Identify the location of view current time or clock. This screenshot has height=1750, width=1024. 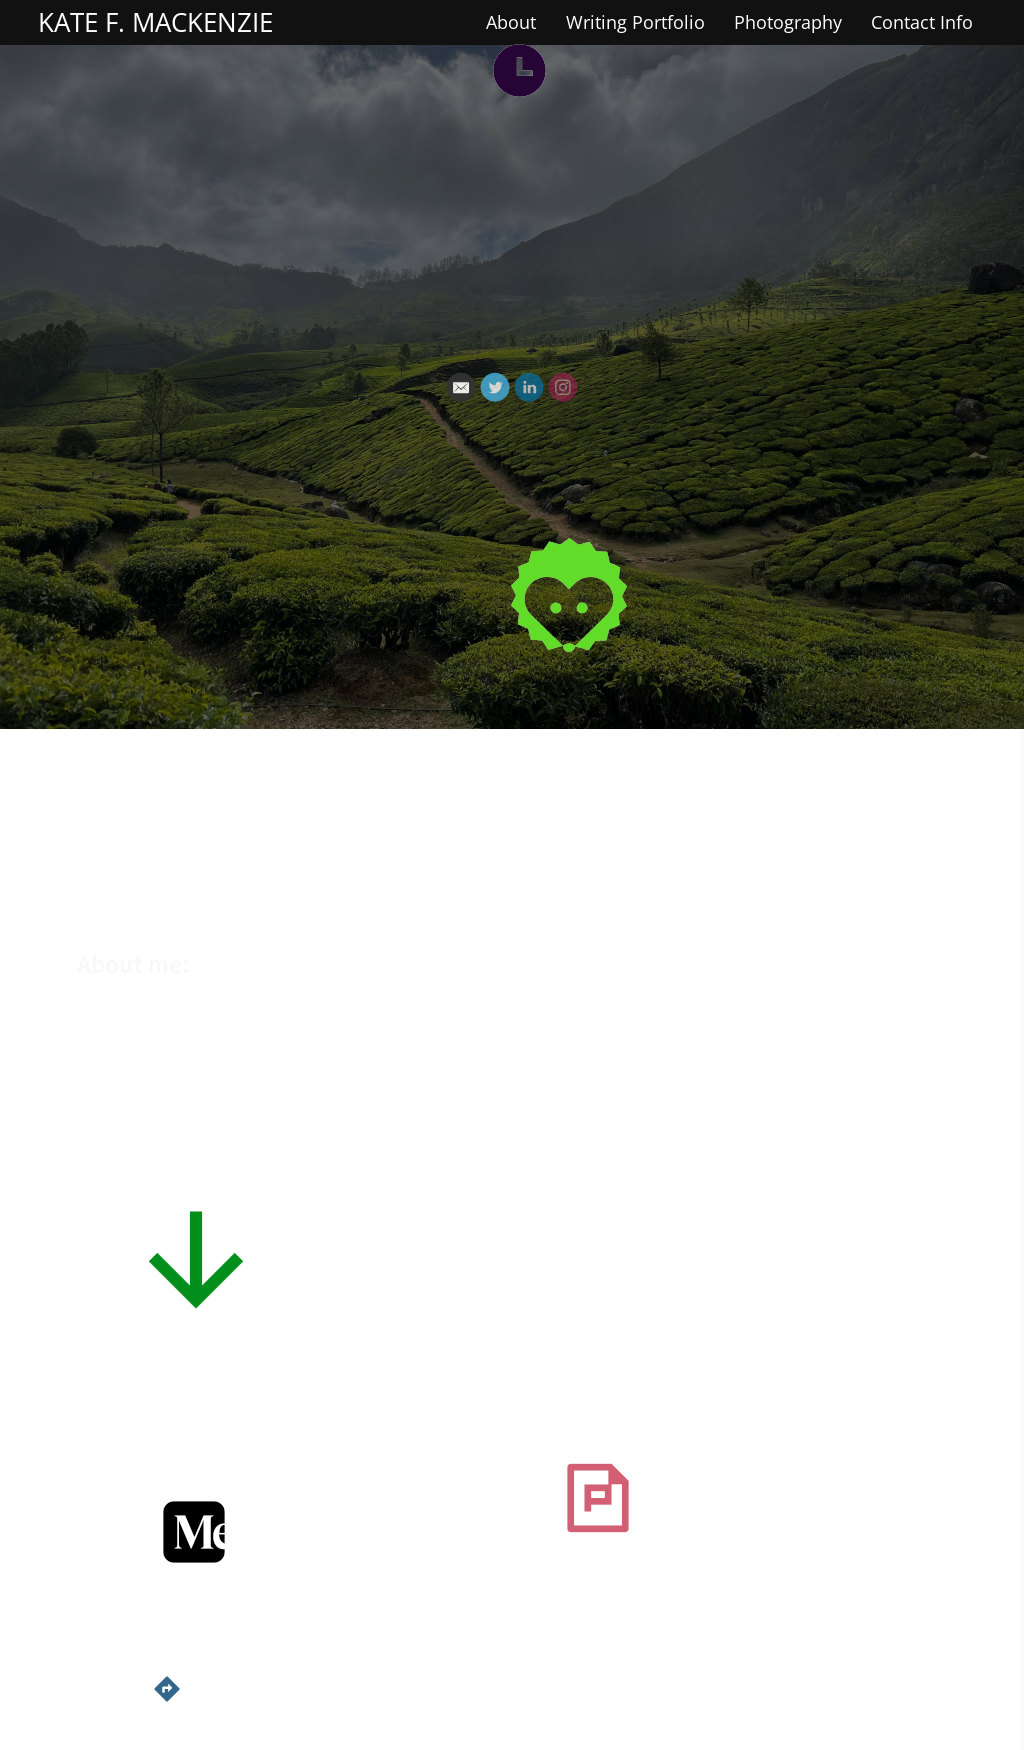
(519, 70).